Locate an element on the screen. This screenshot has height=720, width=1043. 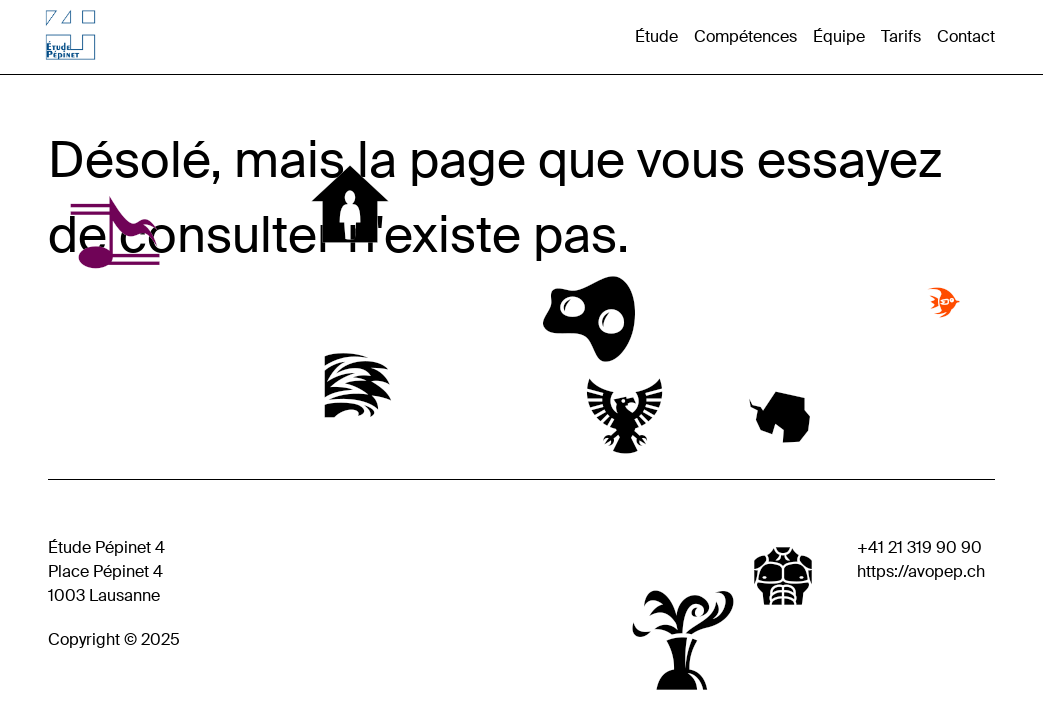
tropical fish icon for aquarium or marine-themed games is located at coordinates (943, 301).